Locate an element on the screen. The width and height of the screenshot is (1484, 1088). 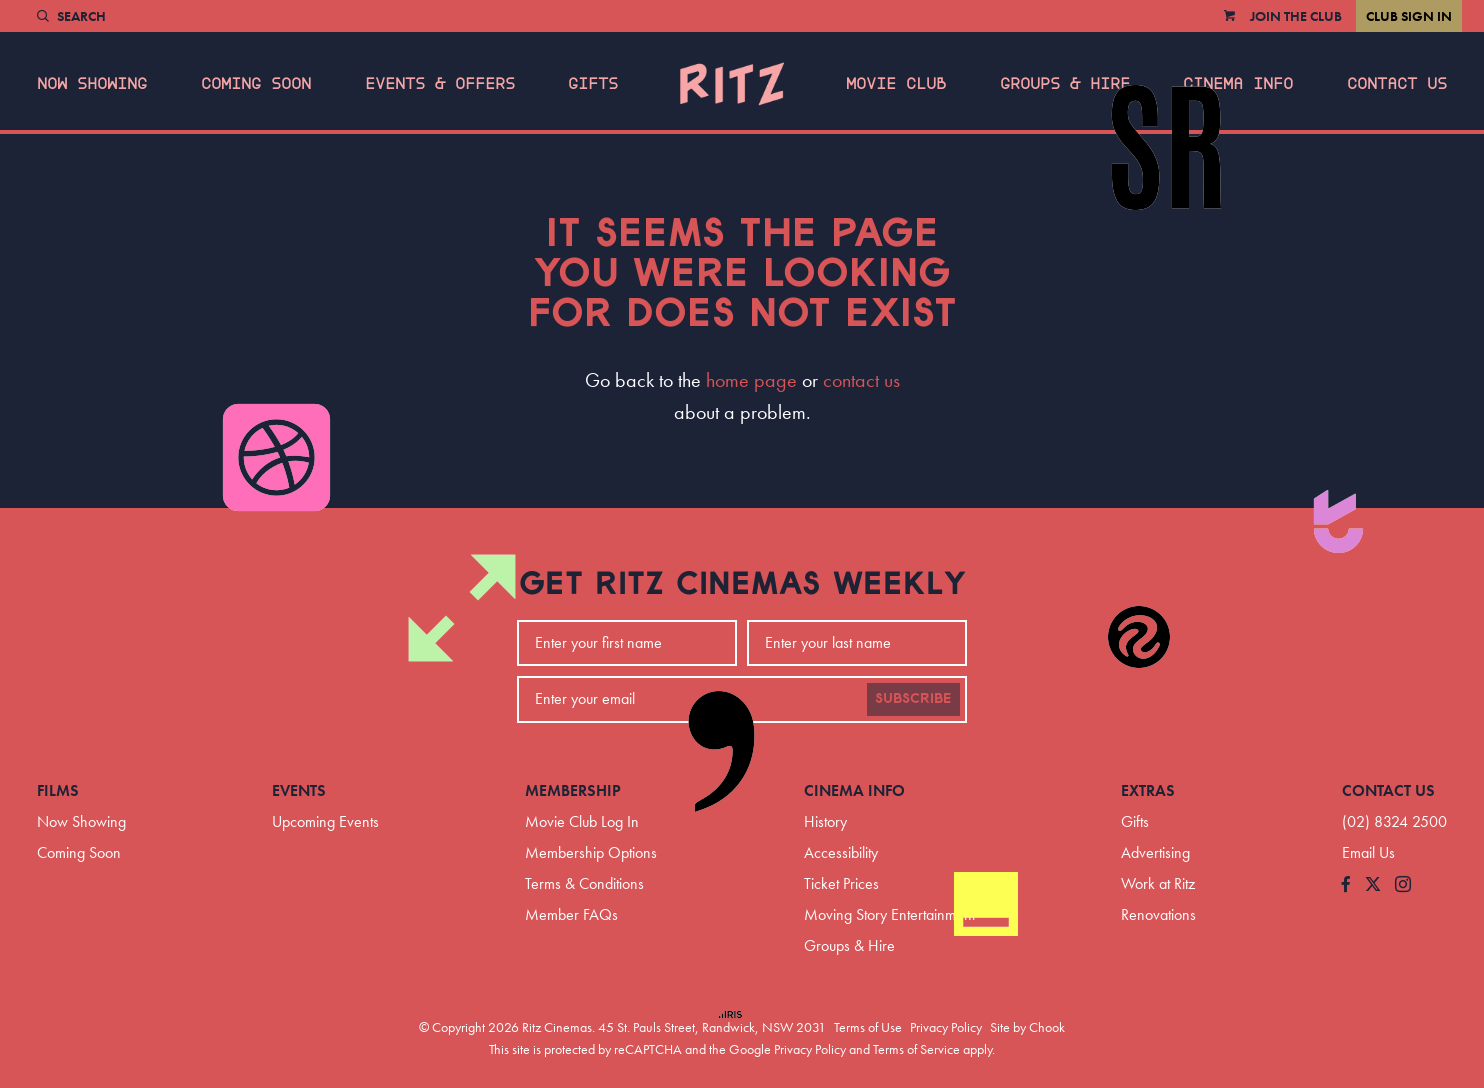
open the Trivago hotel comparison app is located at coordinates (1338, 521).